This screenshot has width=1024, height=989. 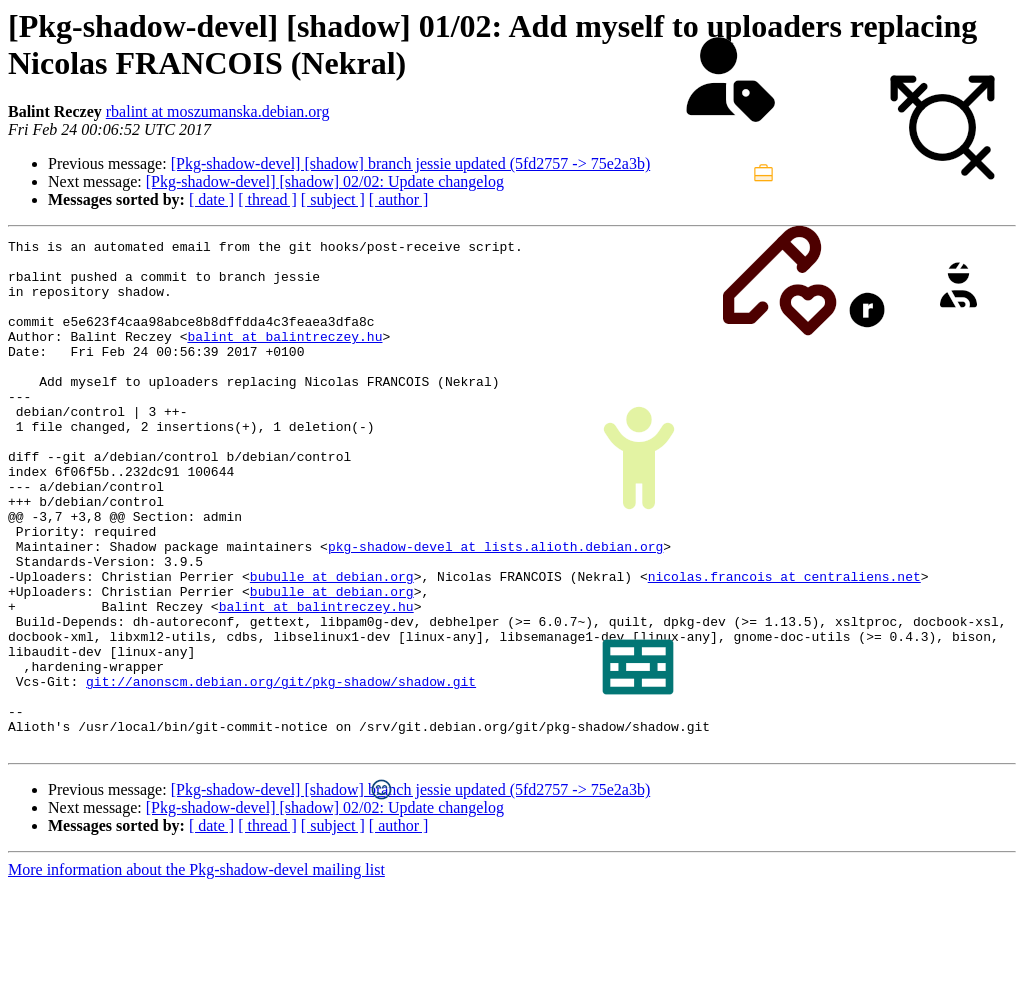 What do you see at coordinates (958, 284) in the screenshot?
I see `indicates an injured or hurt user` at bounding box center [958, 284].